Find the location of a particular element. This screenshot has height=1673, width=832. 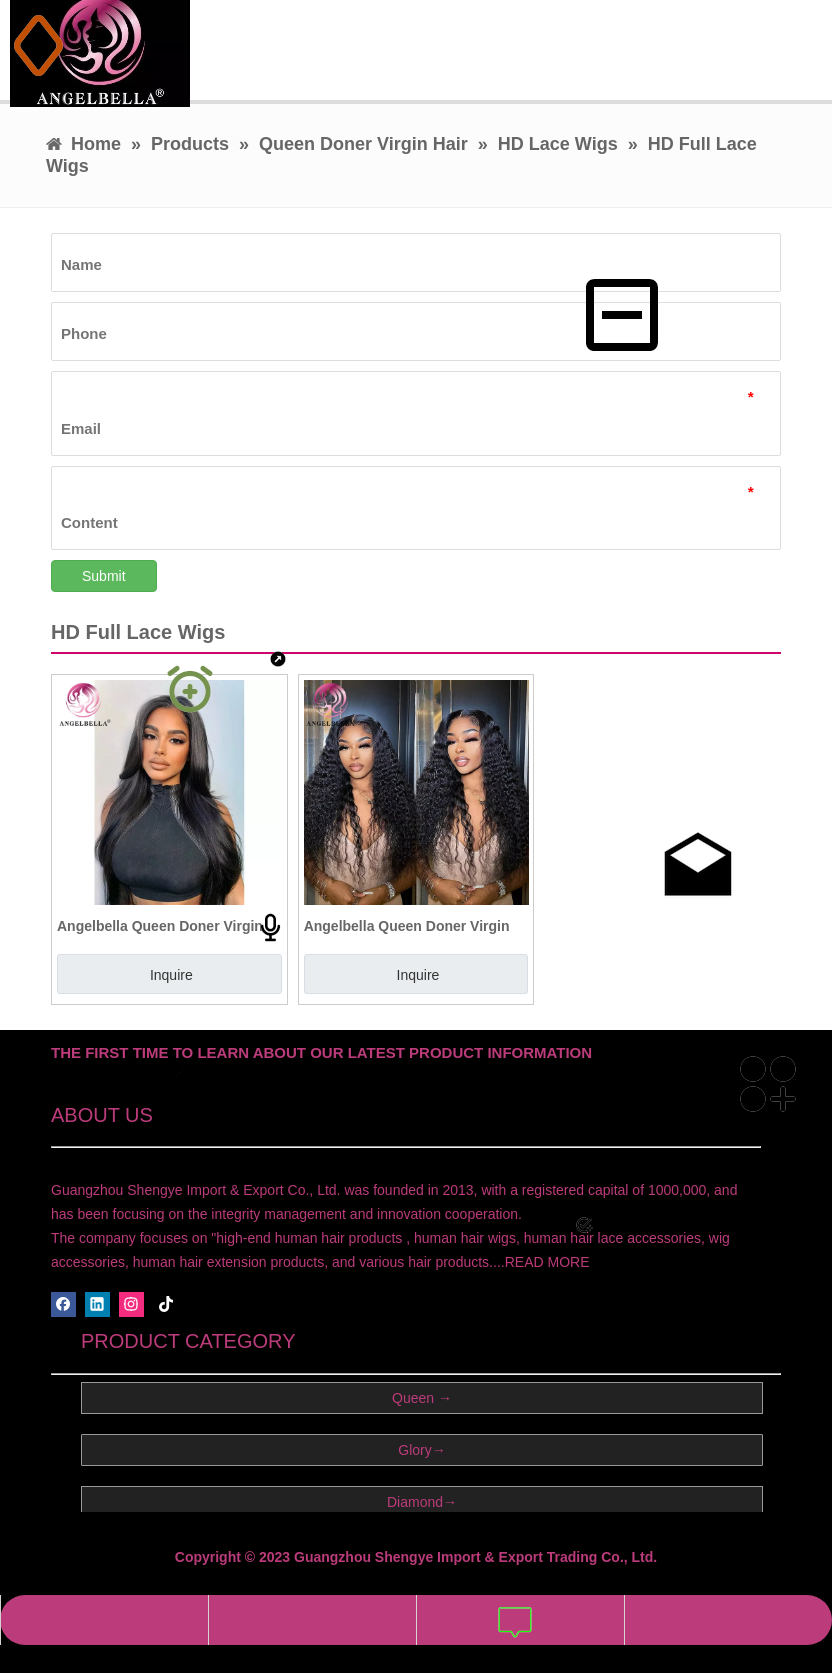

indicates partial selection in a list is located at coordinates (622, 315).